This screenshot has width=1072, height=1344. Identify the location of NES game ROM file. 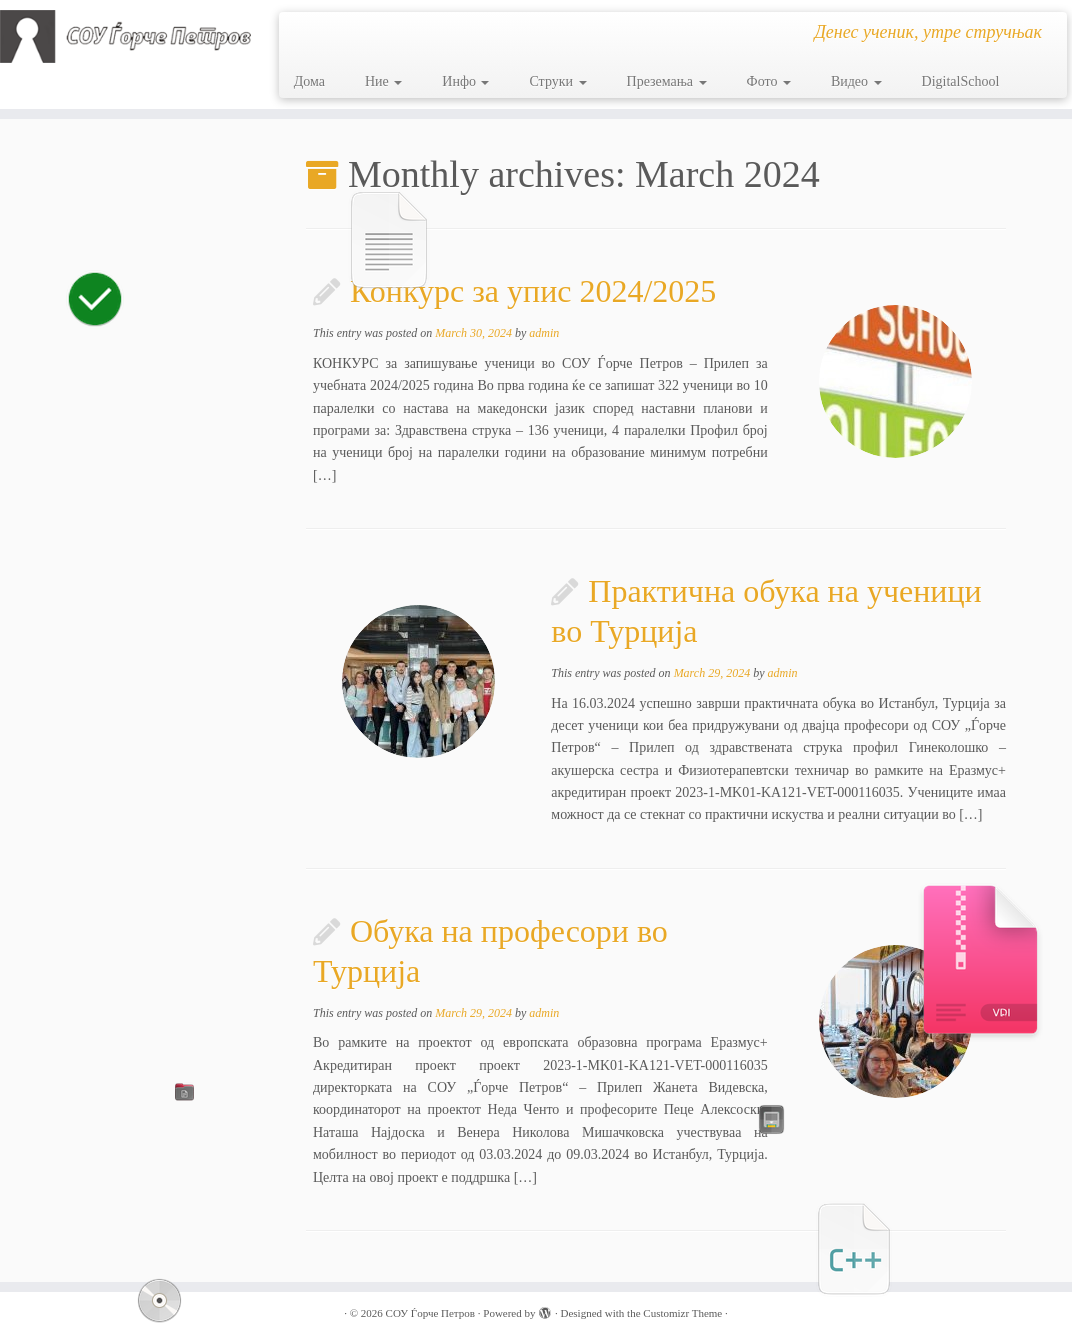
(771, 1119).